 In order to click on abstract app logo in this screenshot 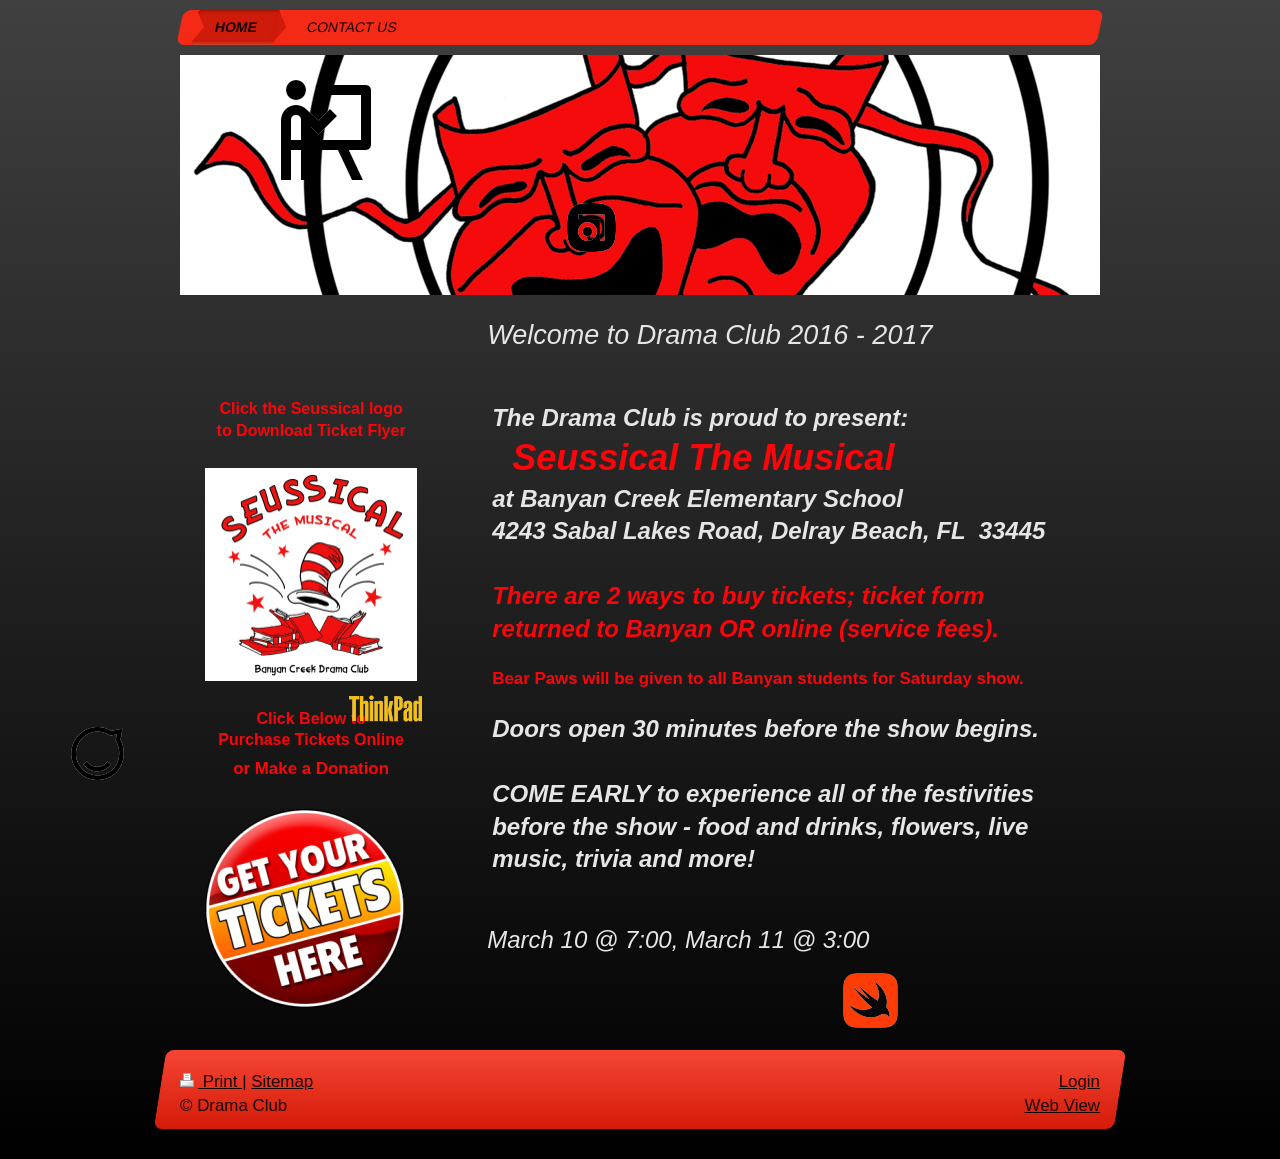, I will do `click(591, 227)`.